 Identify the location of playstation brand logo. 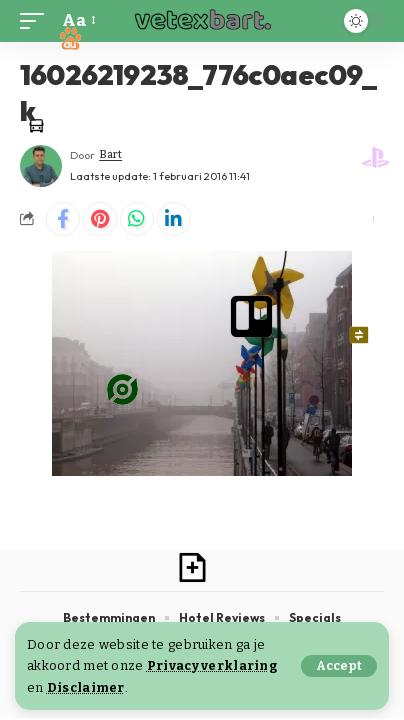
(376, 157).